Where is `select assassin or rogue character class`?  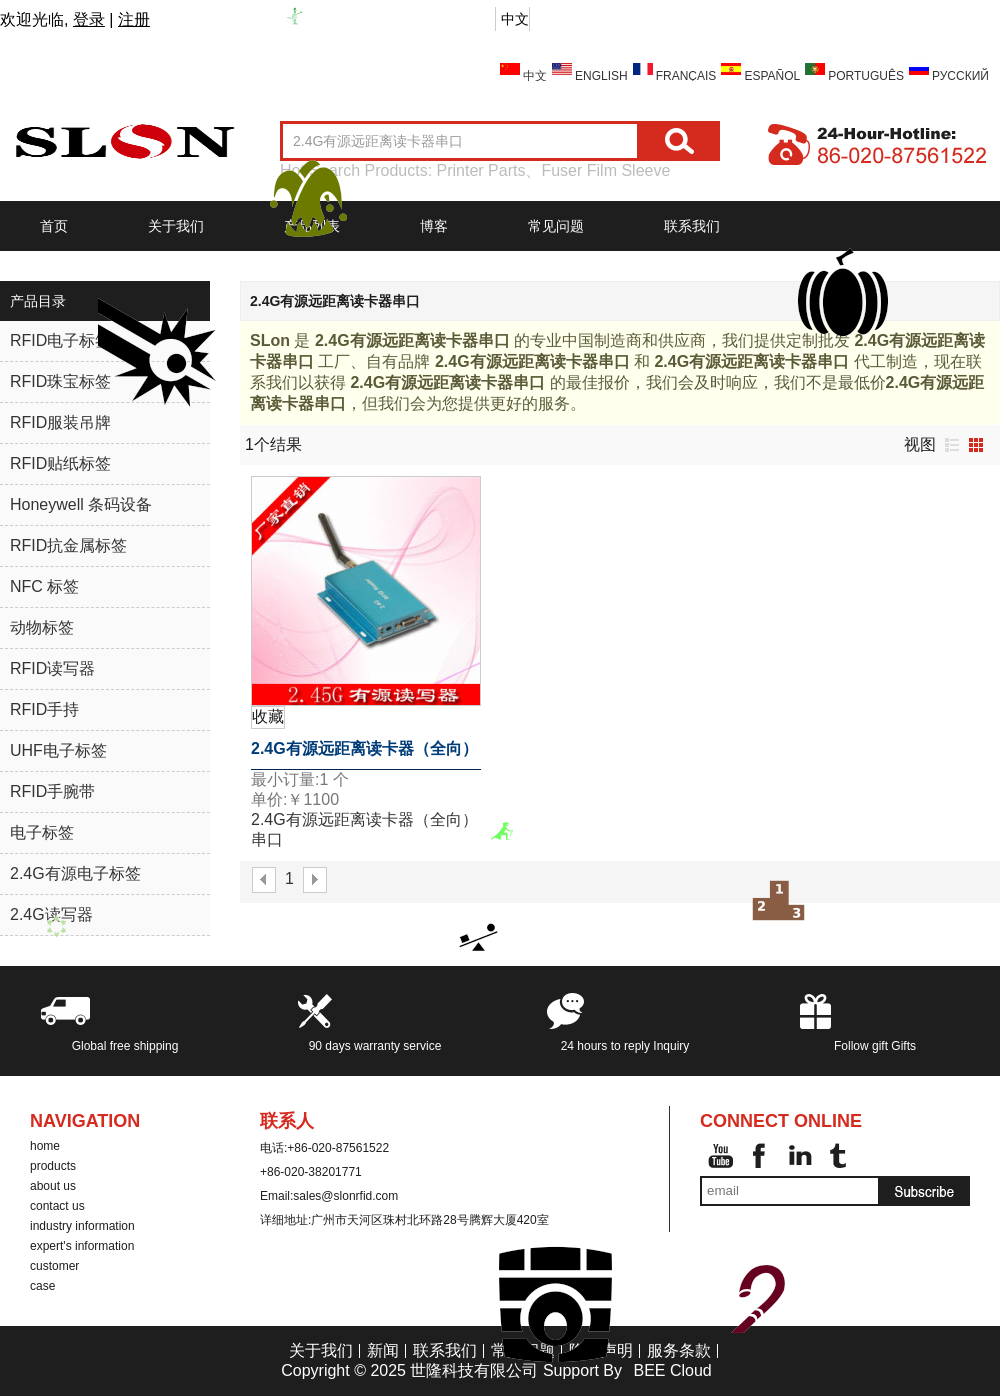
select assassin or rogue character class is located at coordinates (502, 831).